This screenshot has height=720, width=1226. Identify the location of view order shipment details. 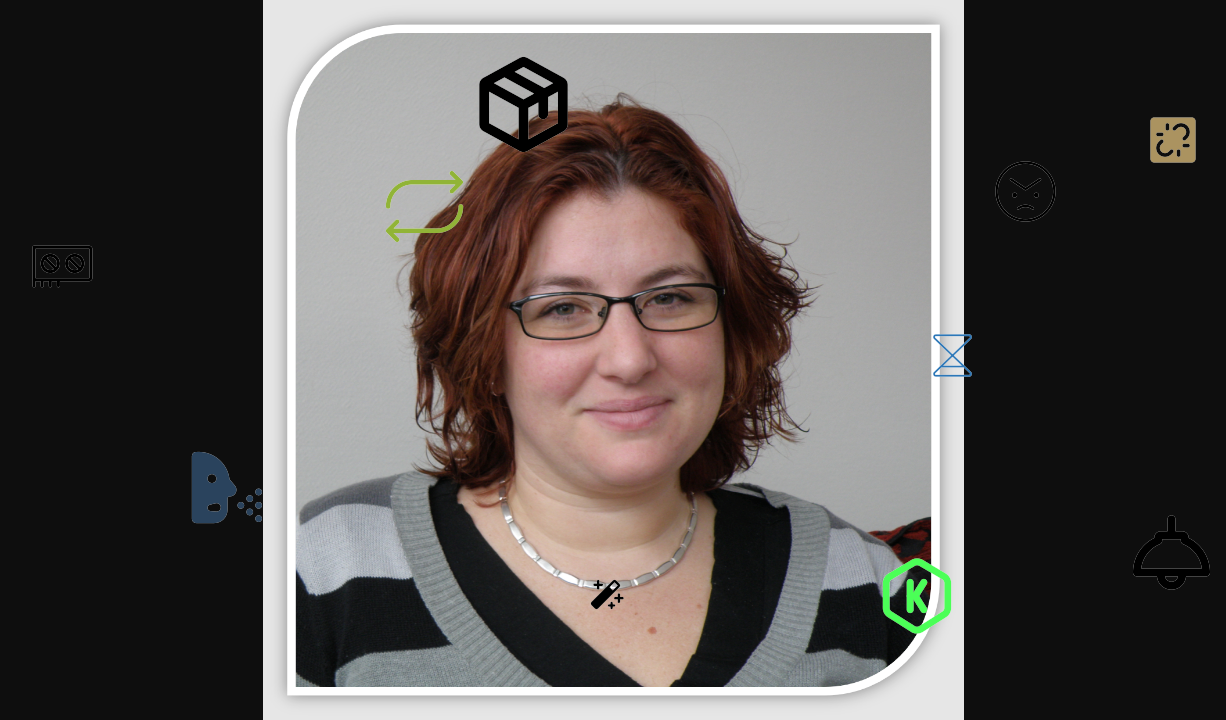
(523, 104).